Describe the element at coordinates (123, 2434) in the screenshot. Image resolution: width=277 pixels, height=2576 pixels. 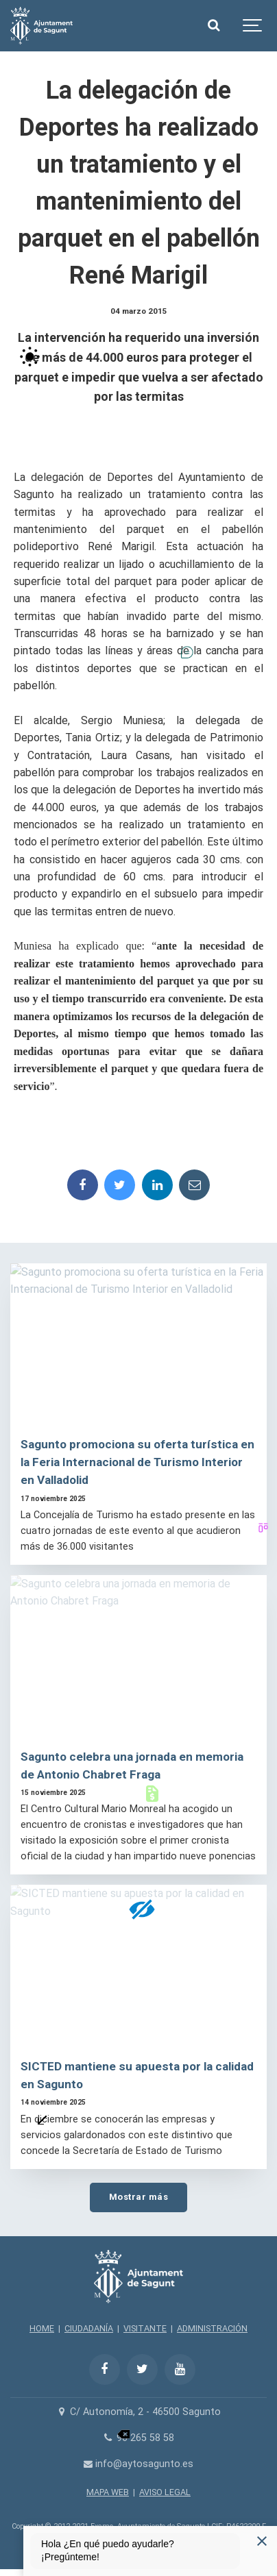
I see `delete the previous character` at that location.